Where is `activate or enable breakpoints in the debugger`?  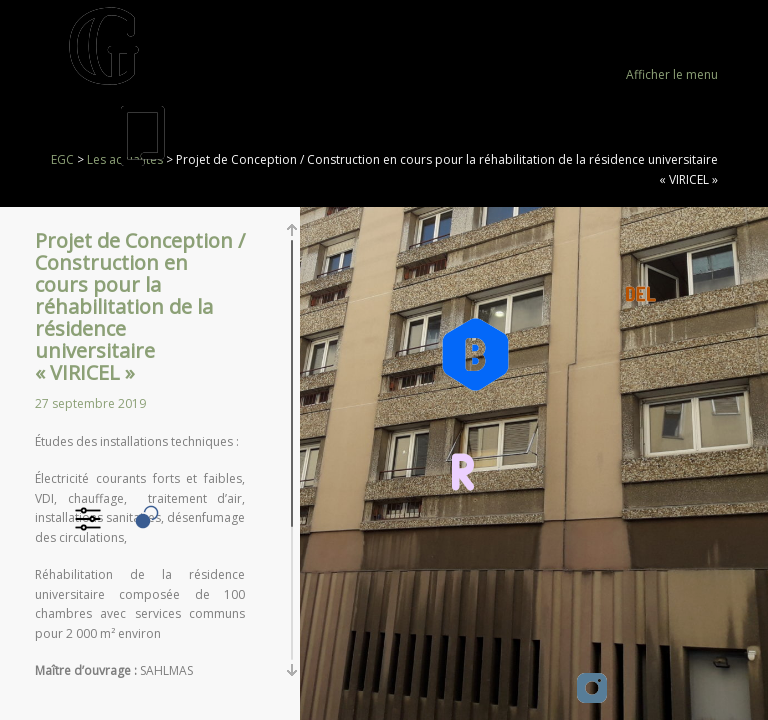
activate or enable breakpoints in the debugger is located at coordinates (147, 517).